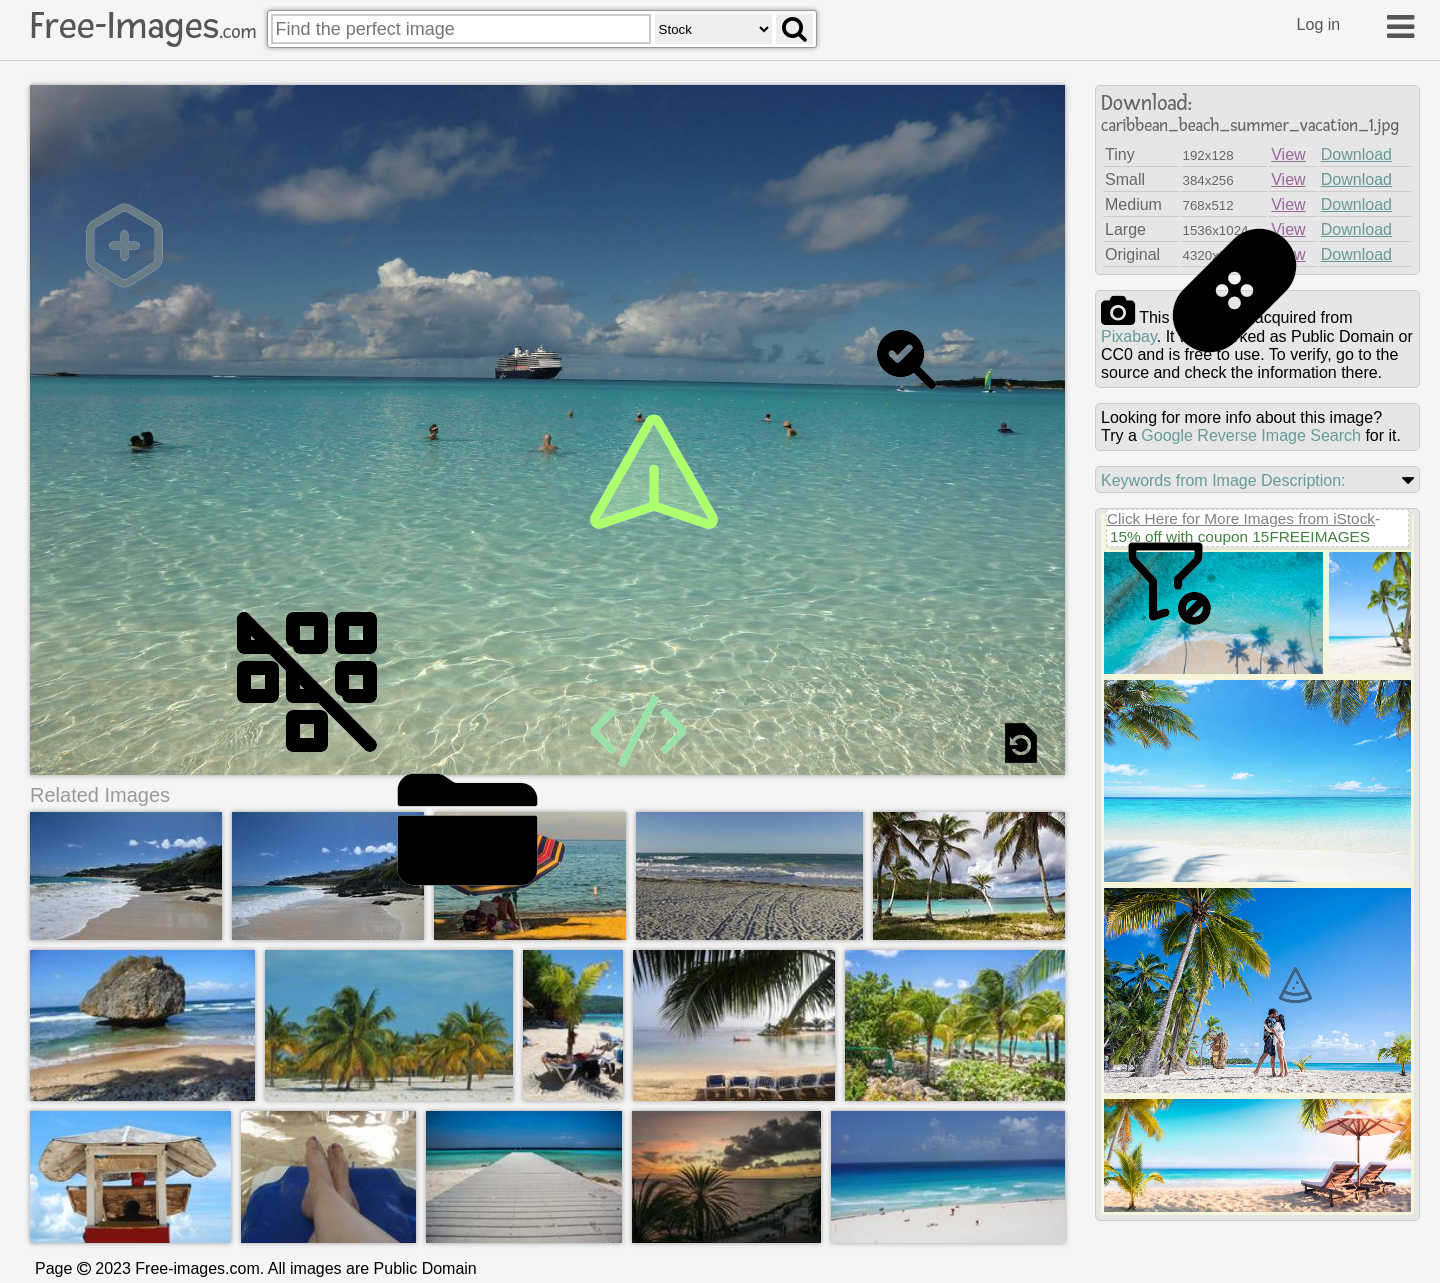  Describe the element at coordinates (1234, 290) in the screenshot. I see `access first aid or medical resources` at that location.